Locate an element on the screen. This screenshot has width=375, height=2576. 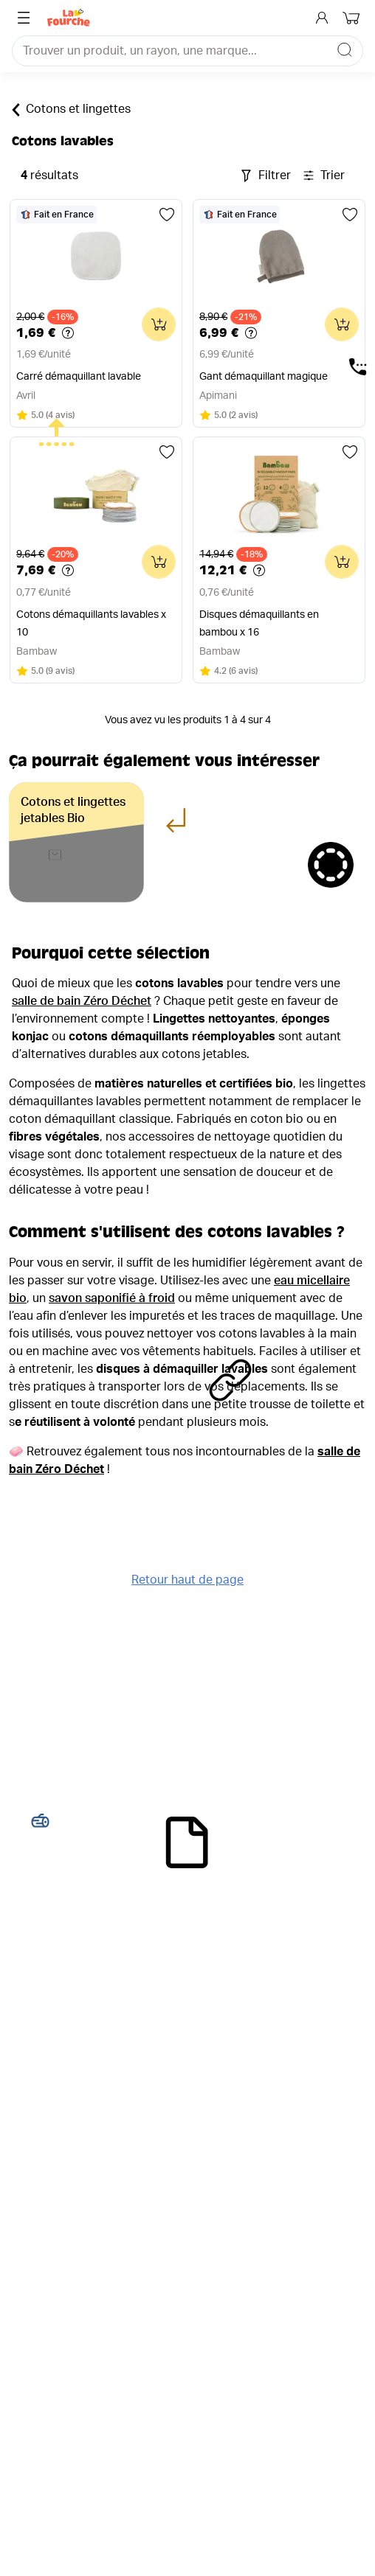
collapse content upward is located at coordinates (56, 434).